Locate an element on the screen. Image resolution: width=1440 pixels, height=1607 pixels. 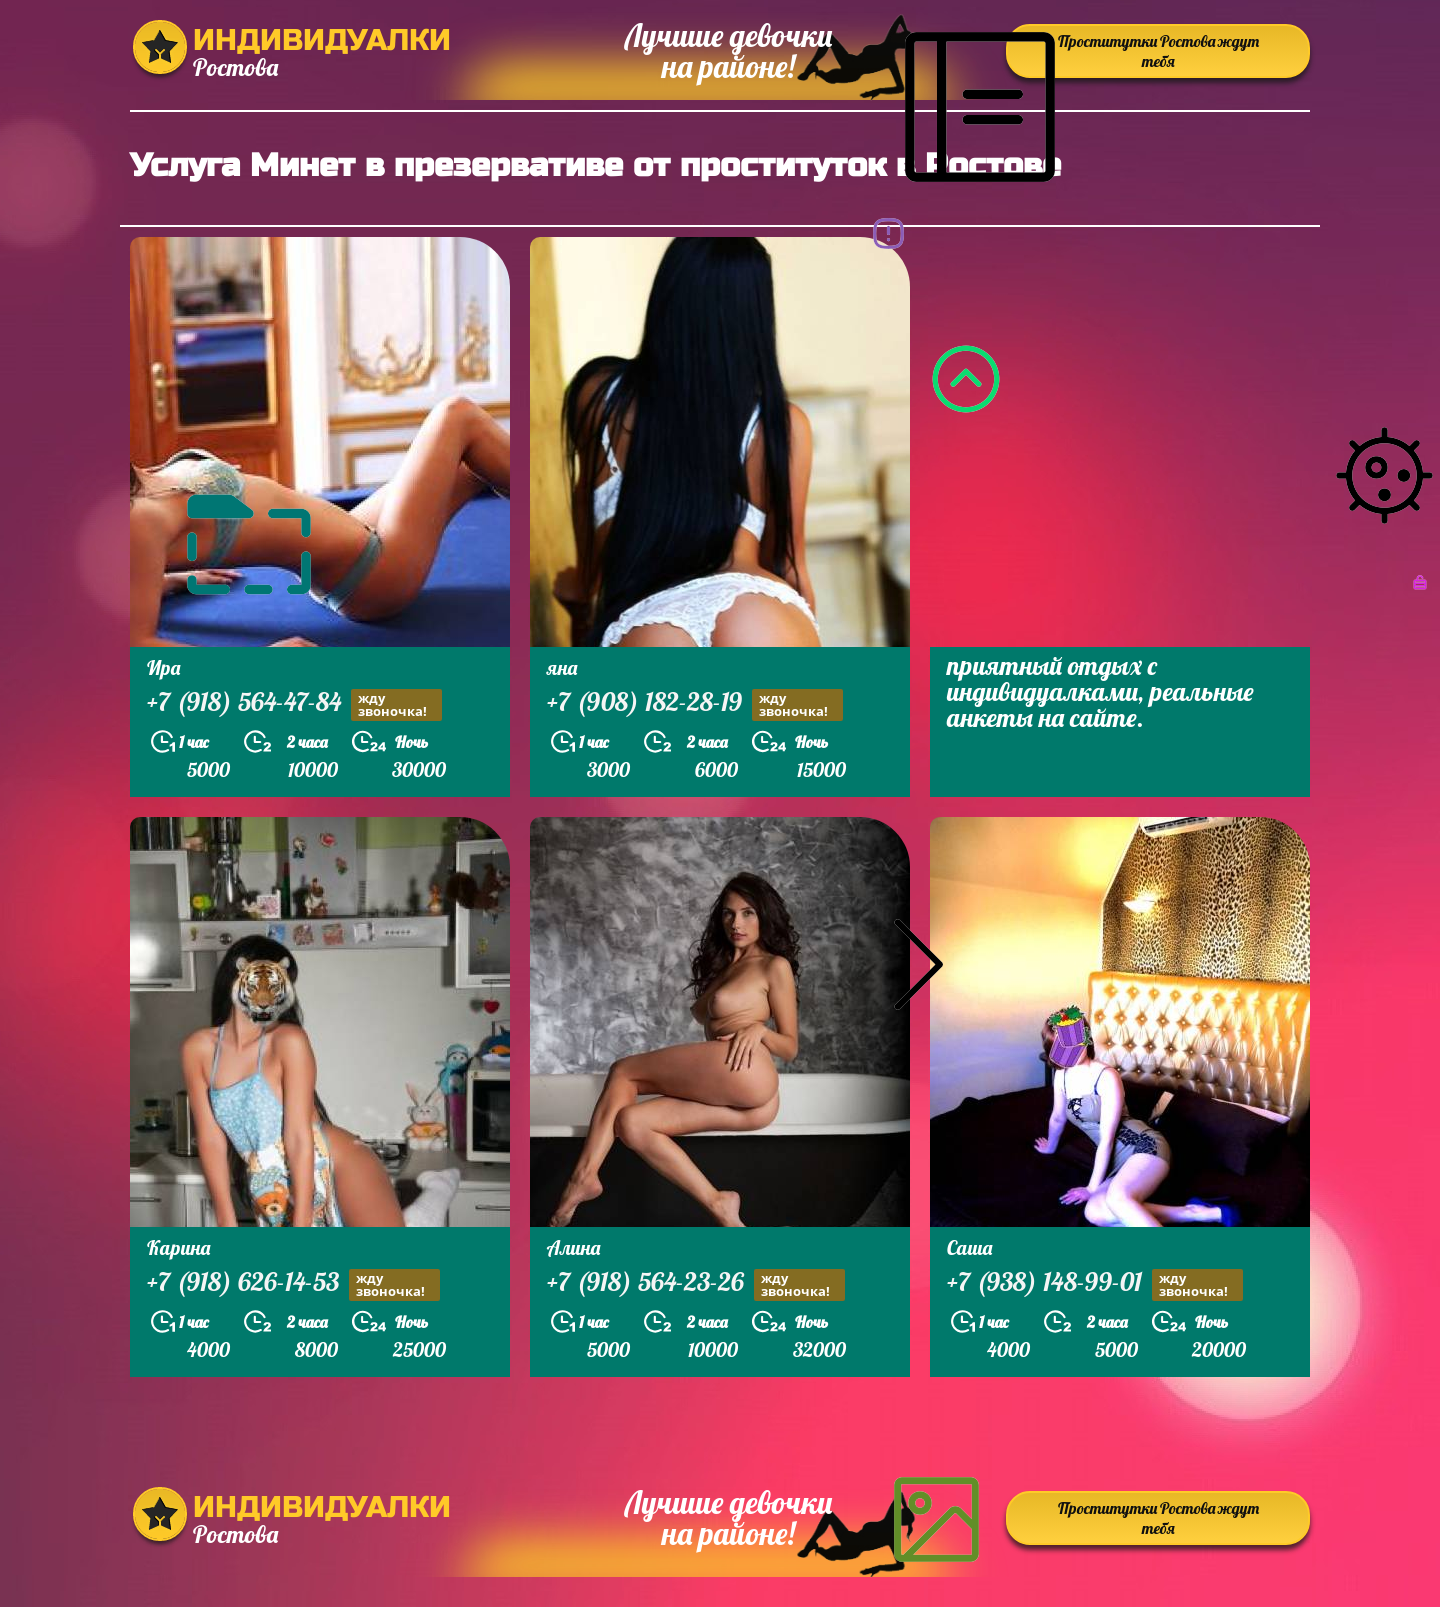
open your notebook or notes is located at coordinates (980, 107).